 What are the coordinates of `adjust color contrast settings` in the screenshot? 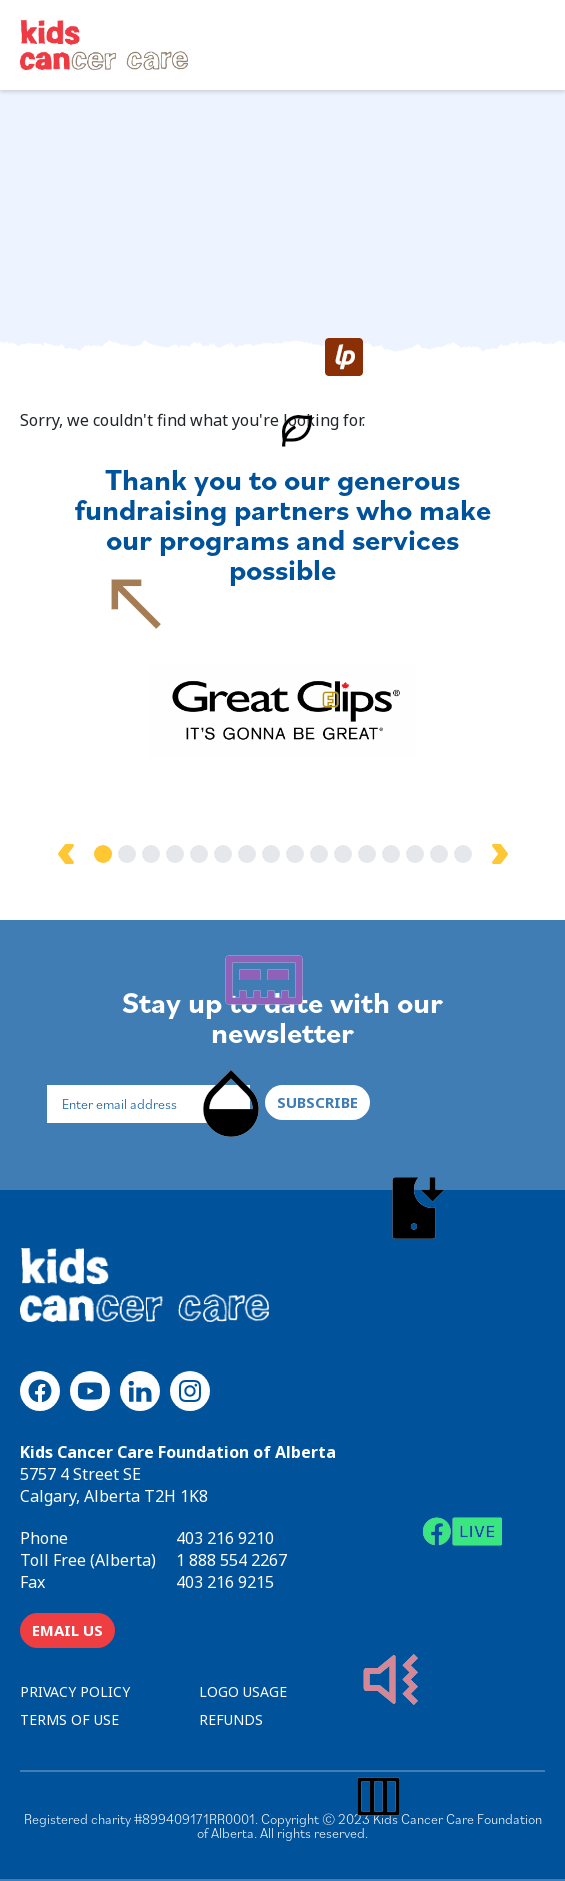 It's located at (231, 1106).